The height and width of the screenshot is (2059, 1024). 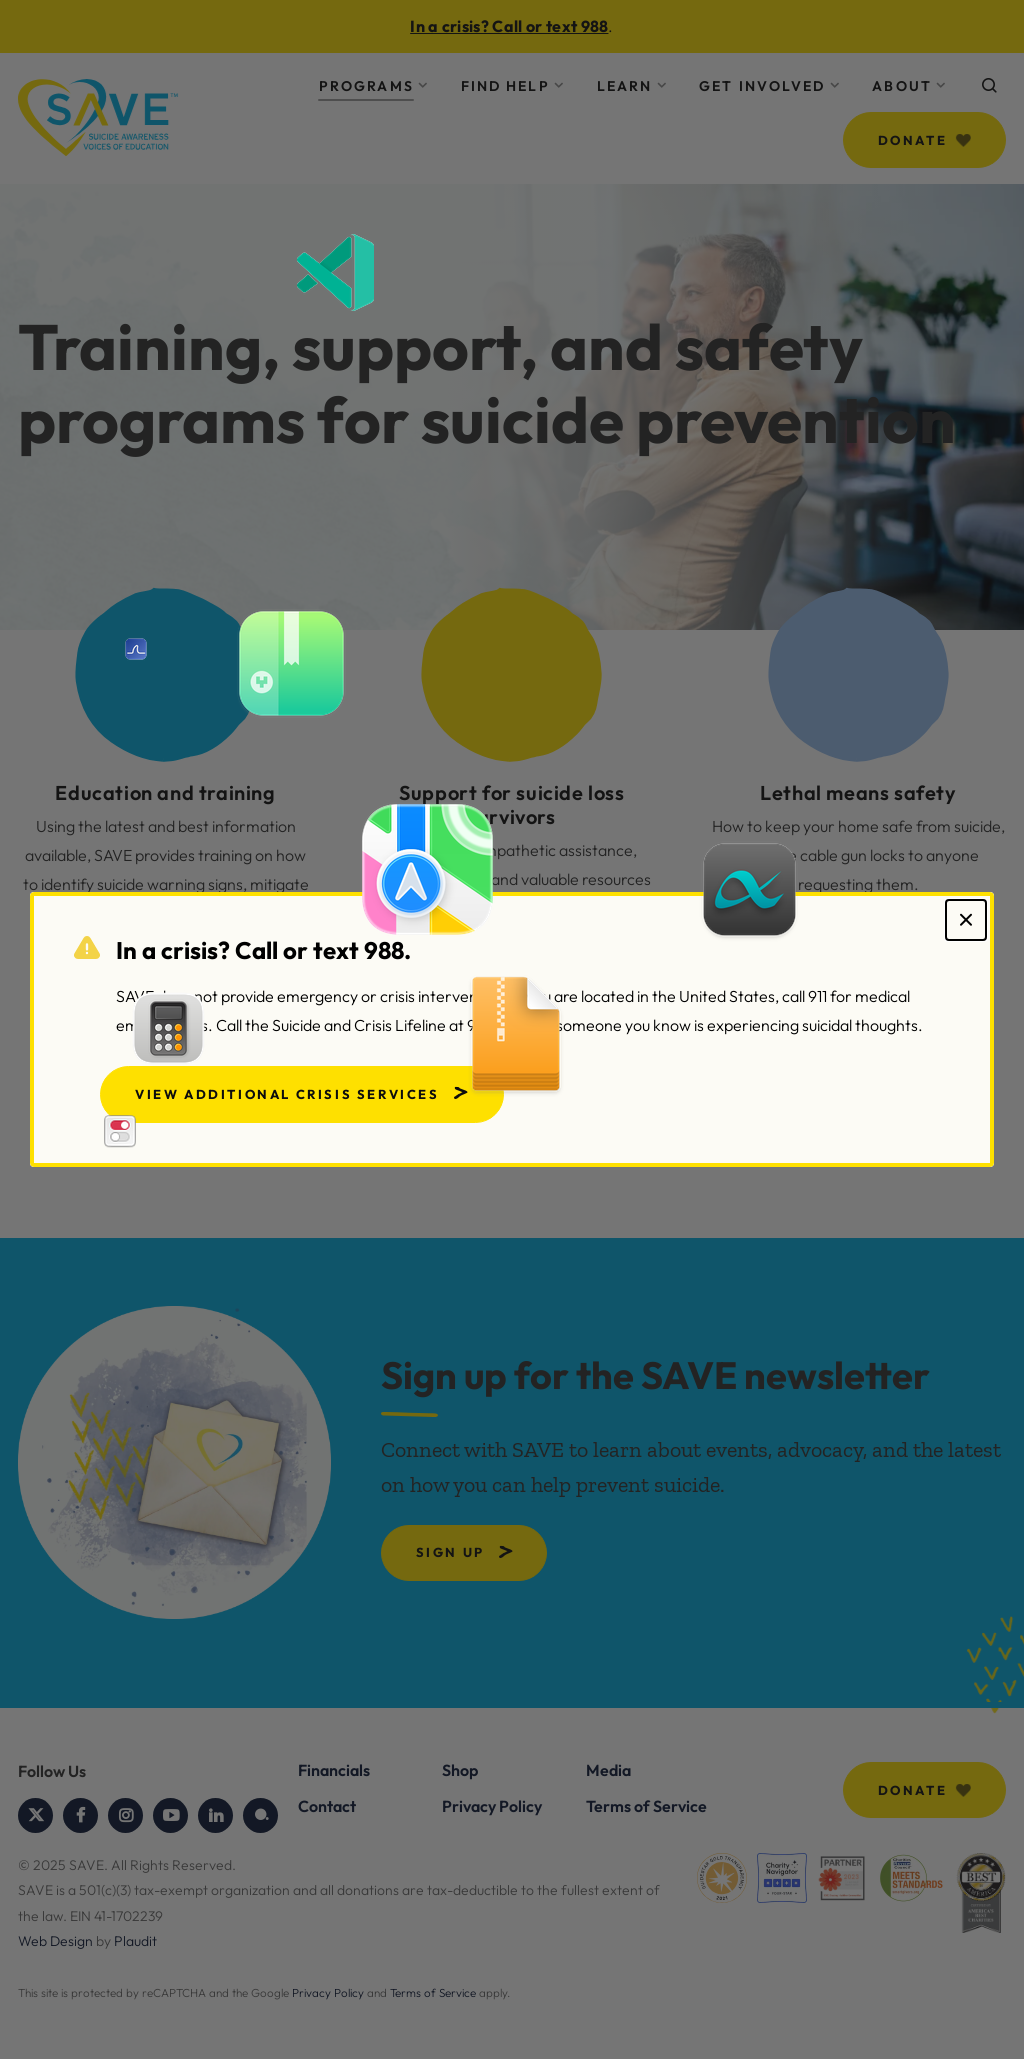 What do you see at coordinates (291, 663) in the screenshot?
I see `open yast software group manager` at bounding box center [291, 663].